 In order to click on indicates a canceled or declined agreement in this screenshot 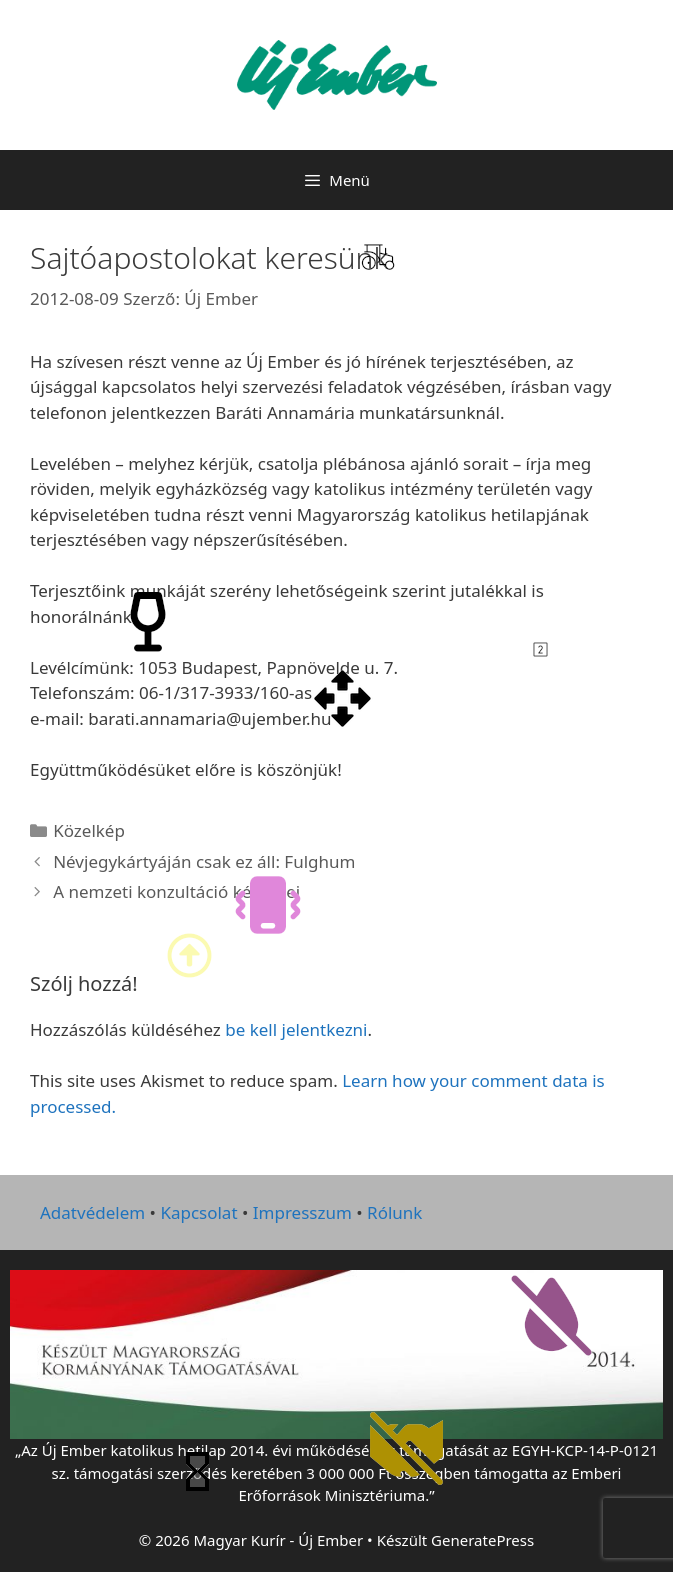, I will do `click(406, 1448)`.